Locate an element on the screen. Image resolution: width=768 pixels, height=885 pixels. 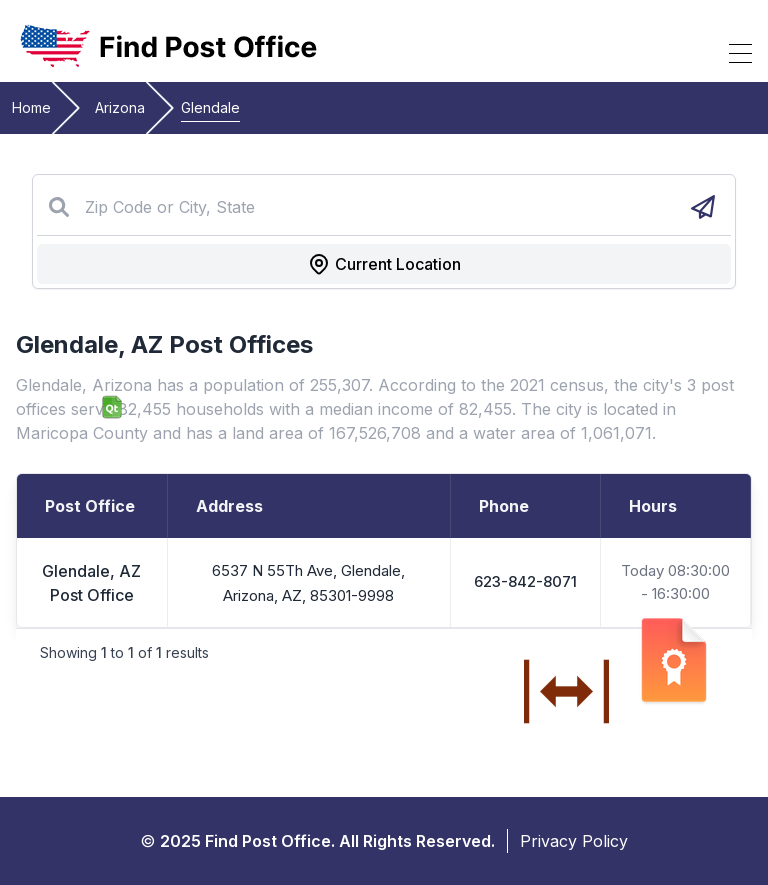
a QML source file used in Qt development is located at coordinates (112, 407).